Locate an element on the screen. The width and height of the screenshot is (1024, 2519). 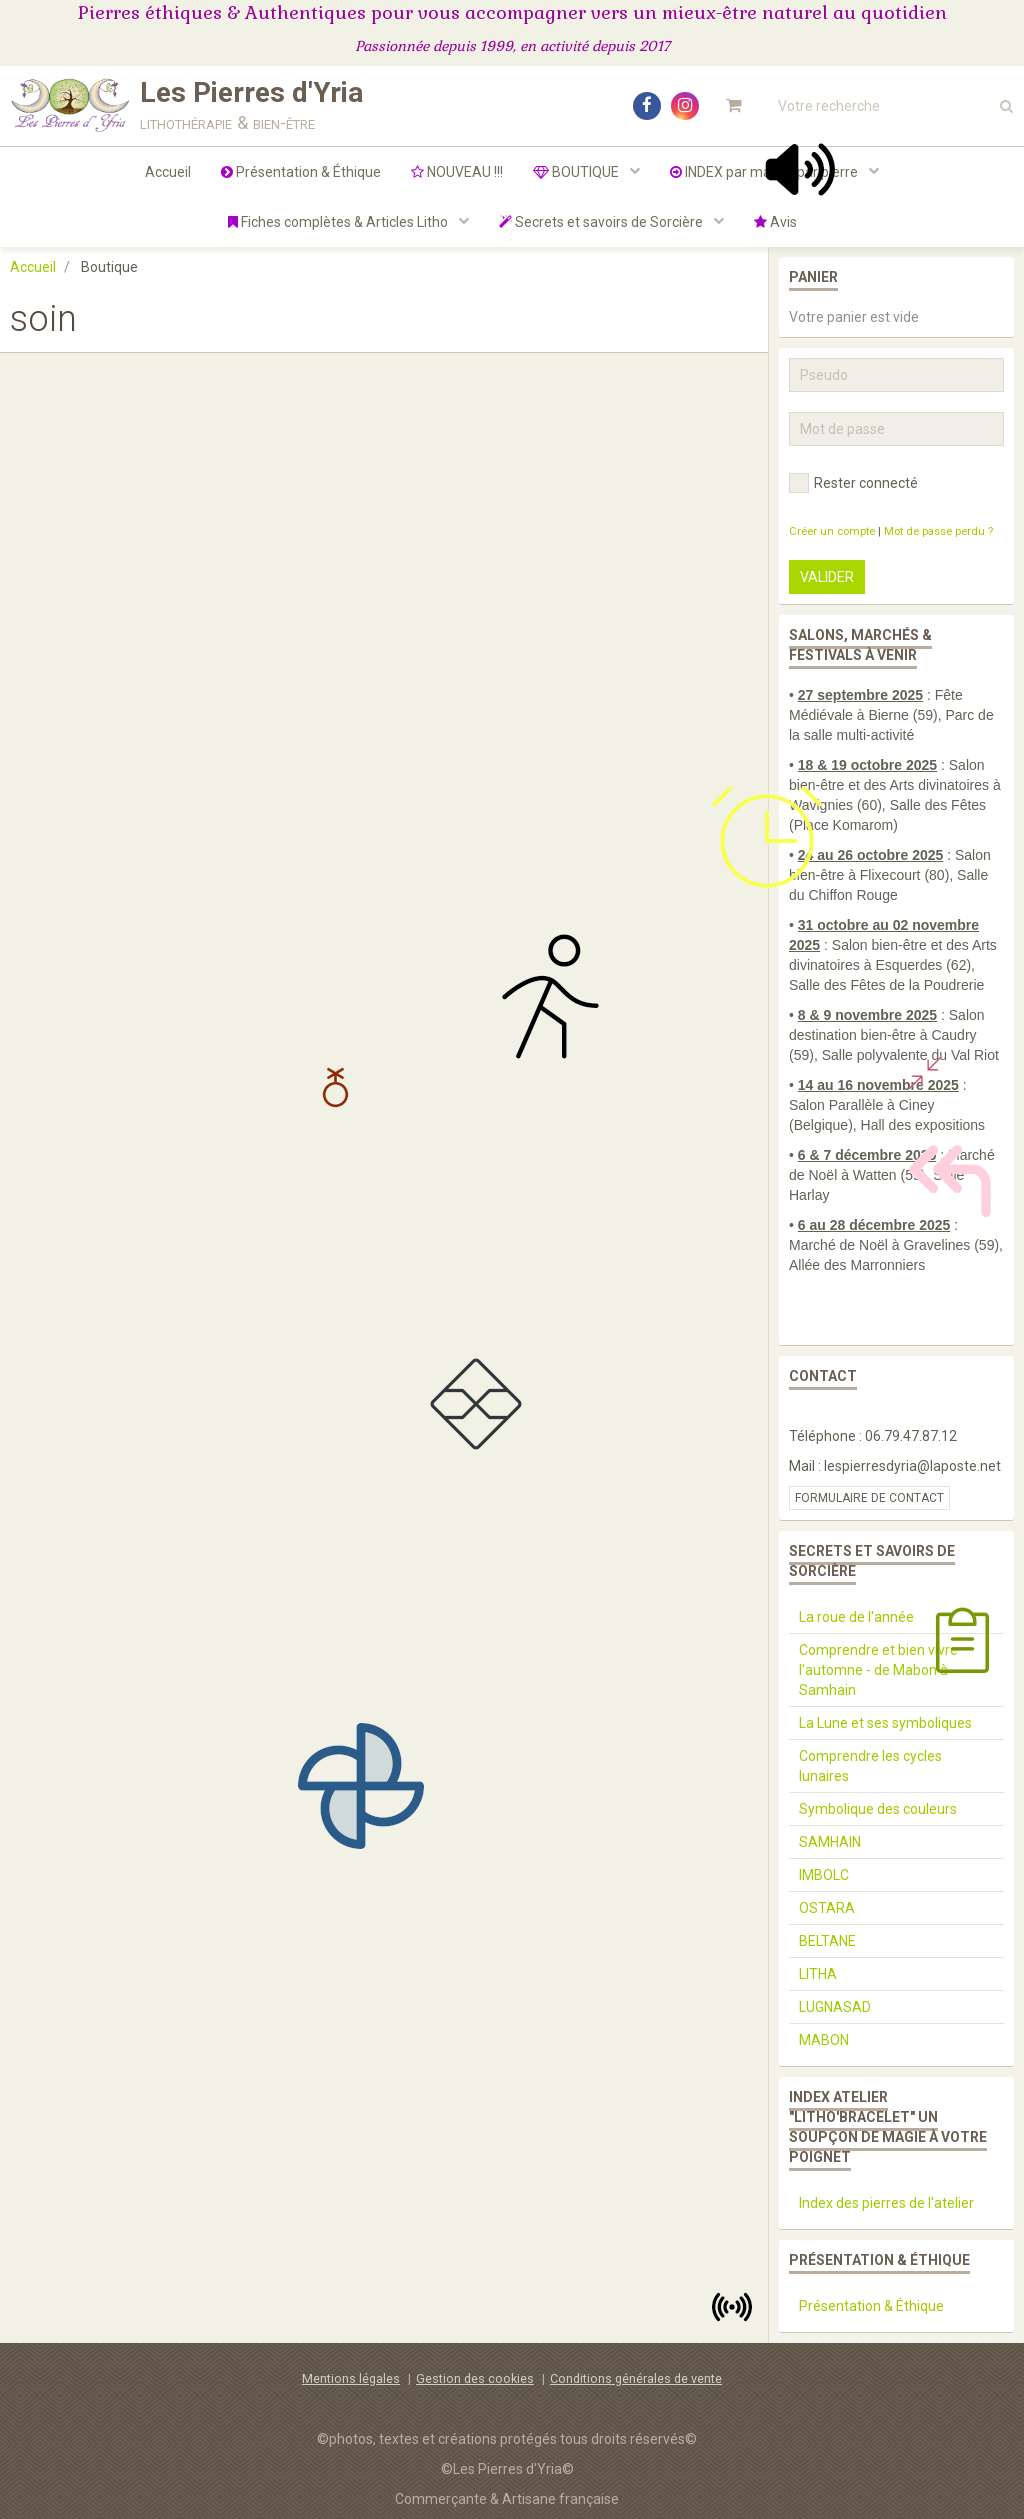
view clipboard contents is located at coordinates (962, 1641).